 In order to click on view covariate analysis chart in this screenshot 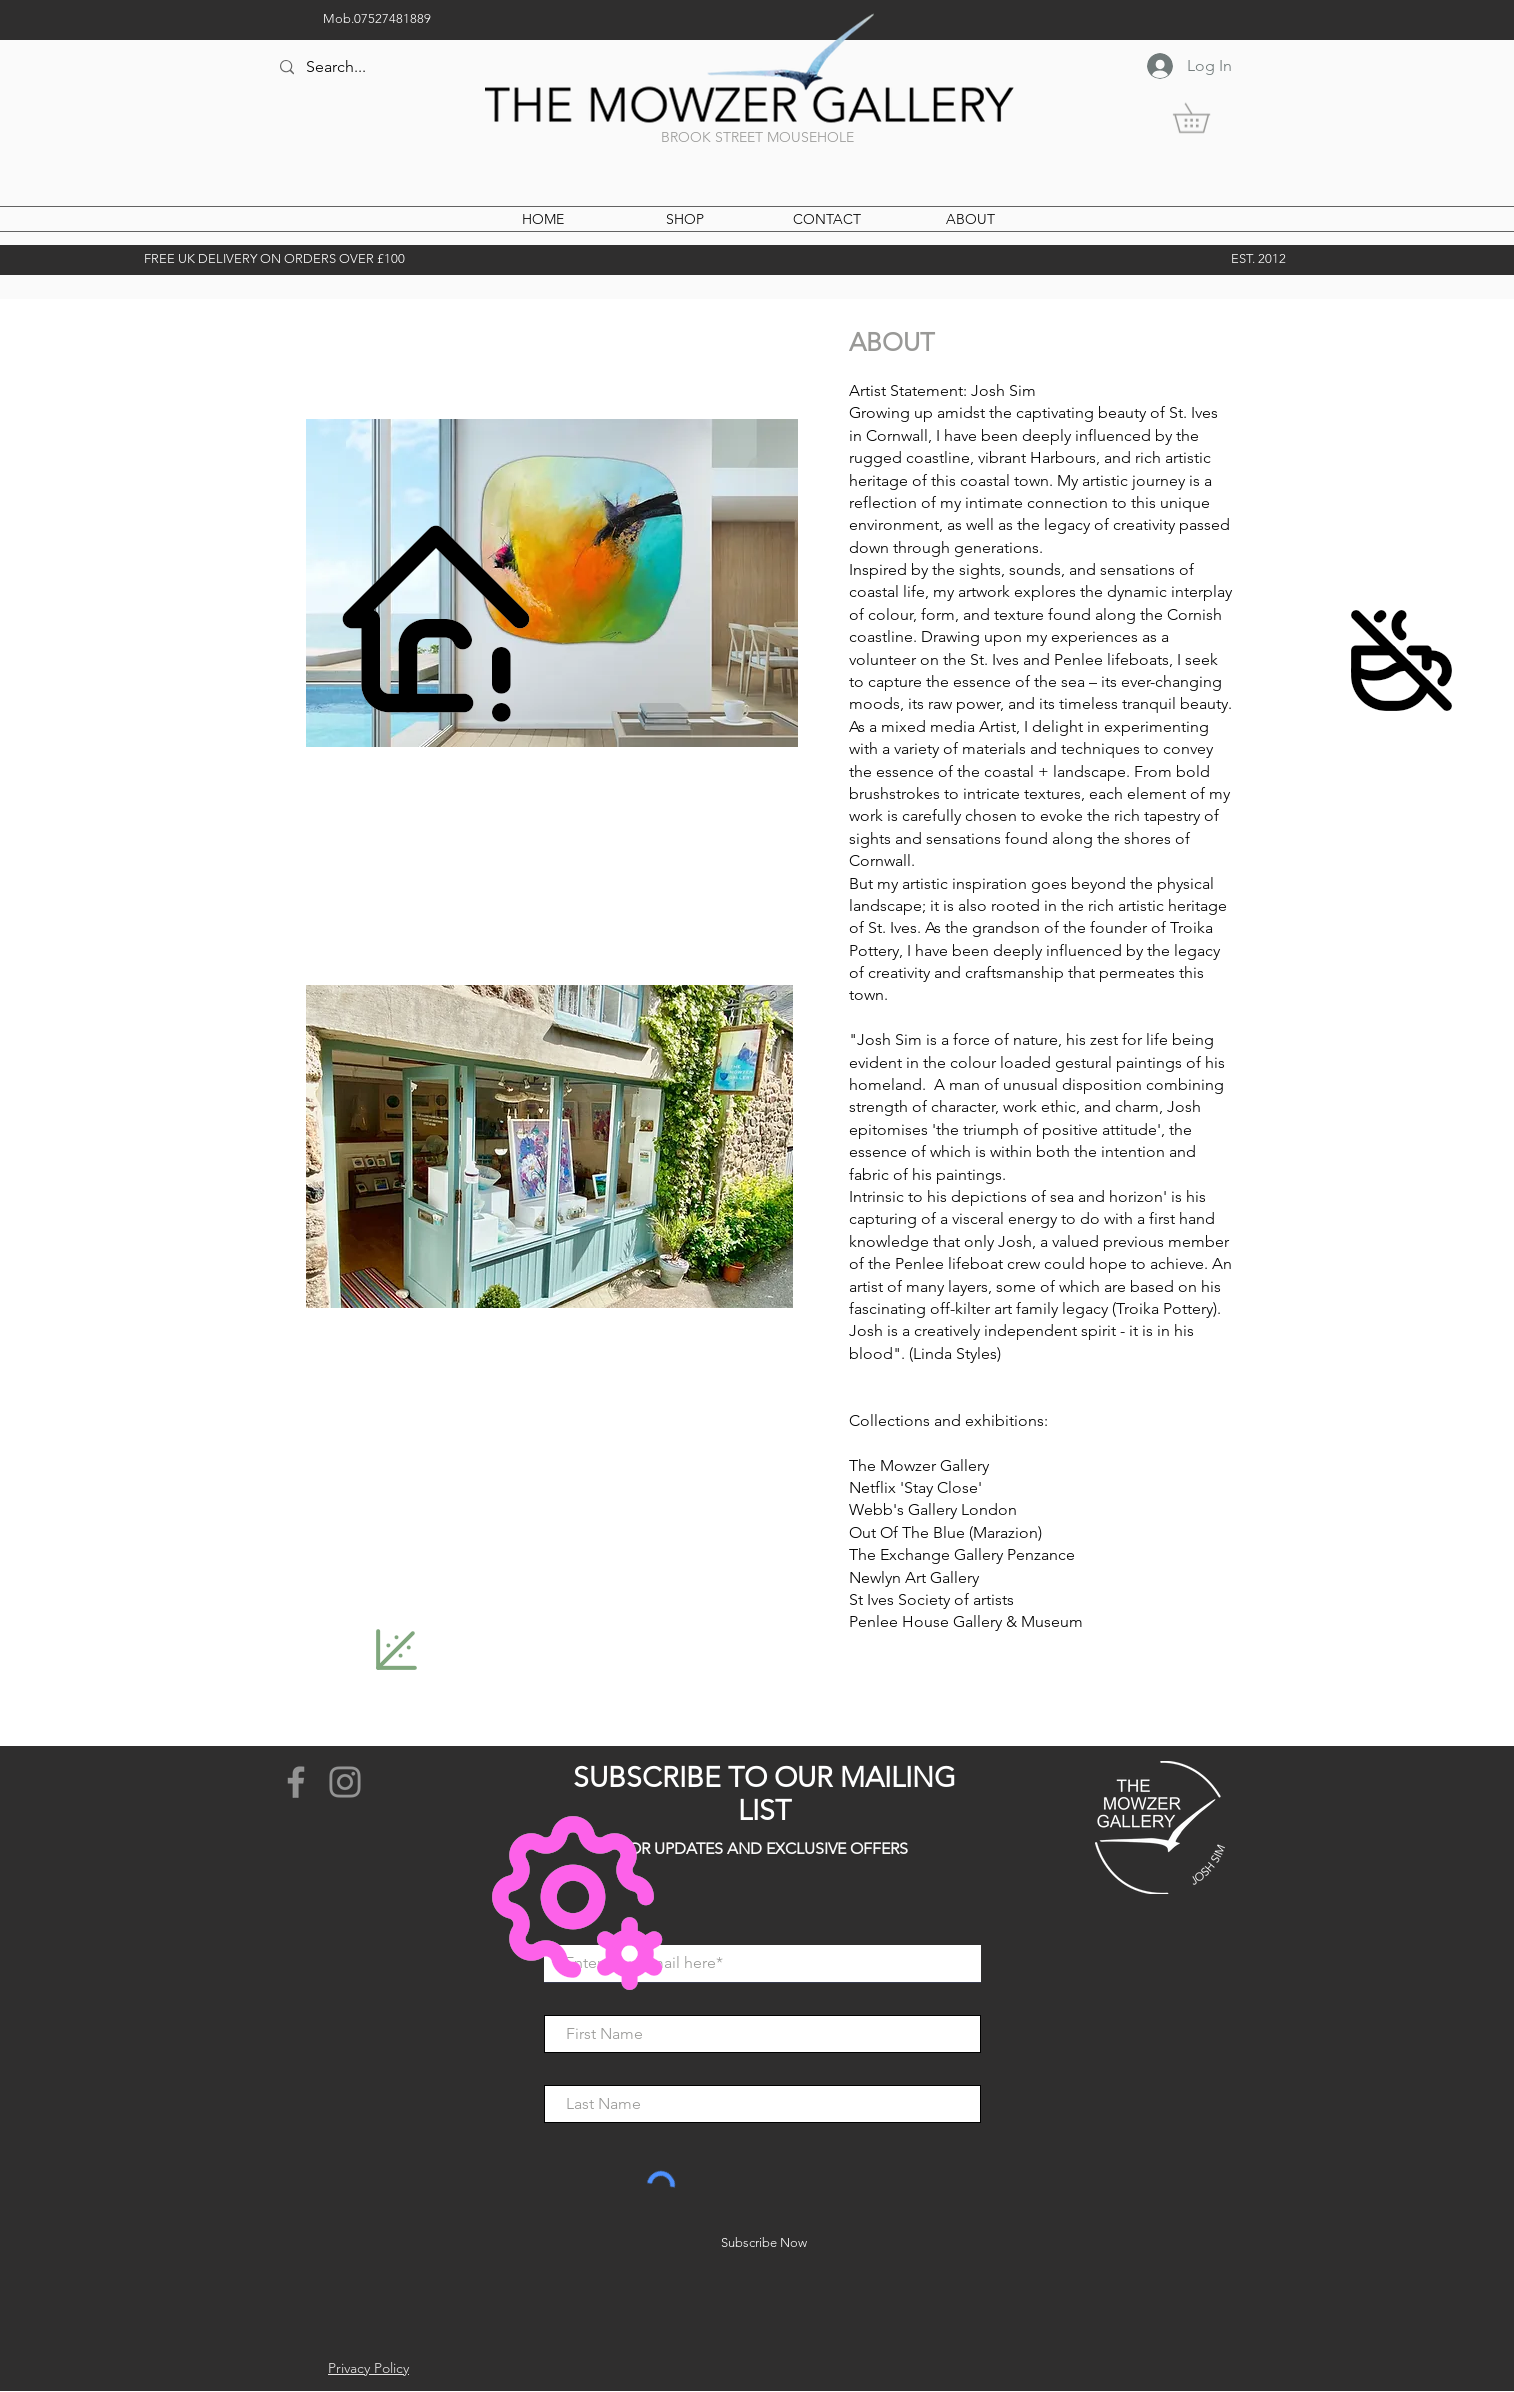, I will do `click(396, 1649)`.